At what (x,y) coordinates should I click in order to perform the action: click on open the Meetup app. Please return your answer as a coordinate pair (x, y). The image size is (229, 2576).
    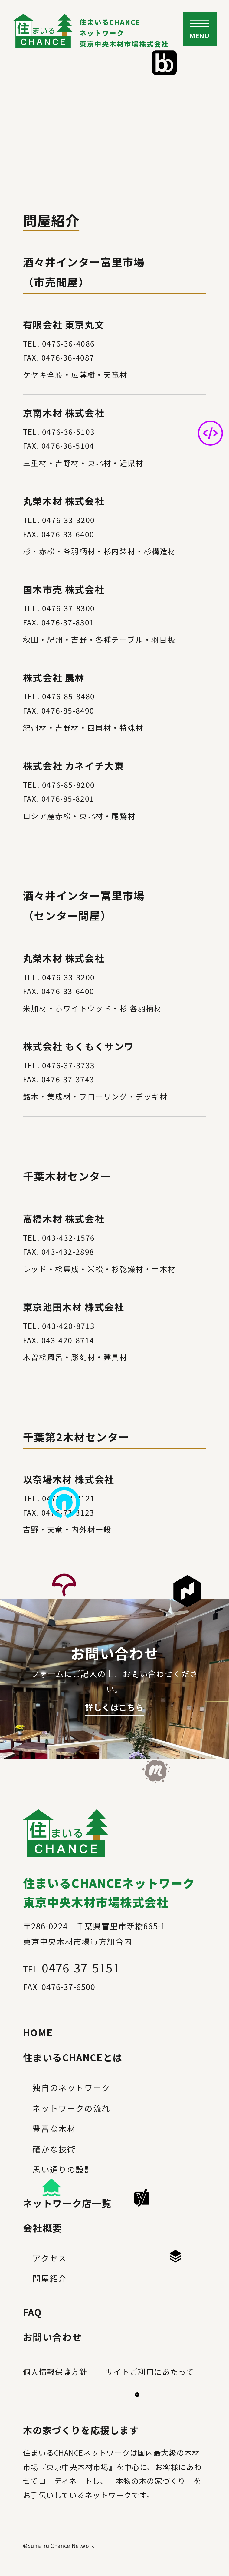
    Looking at the image, I should click on (156, 1770).